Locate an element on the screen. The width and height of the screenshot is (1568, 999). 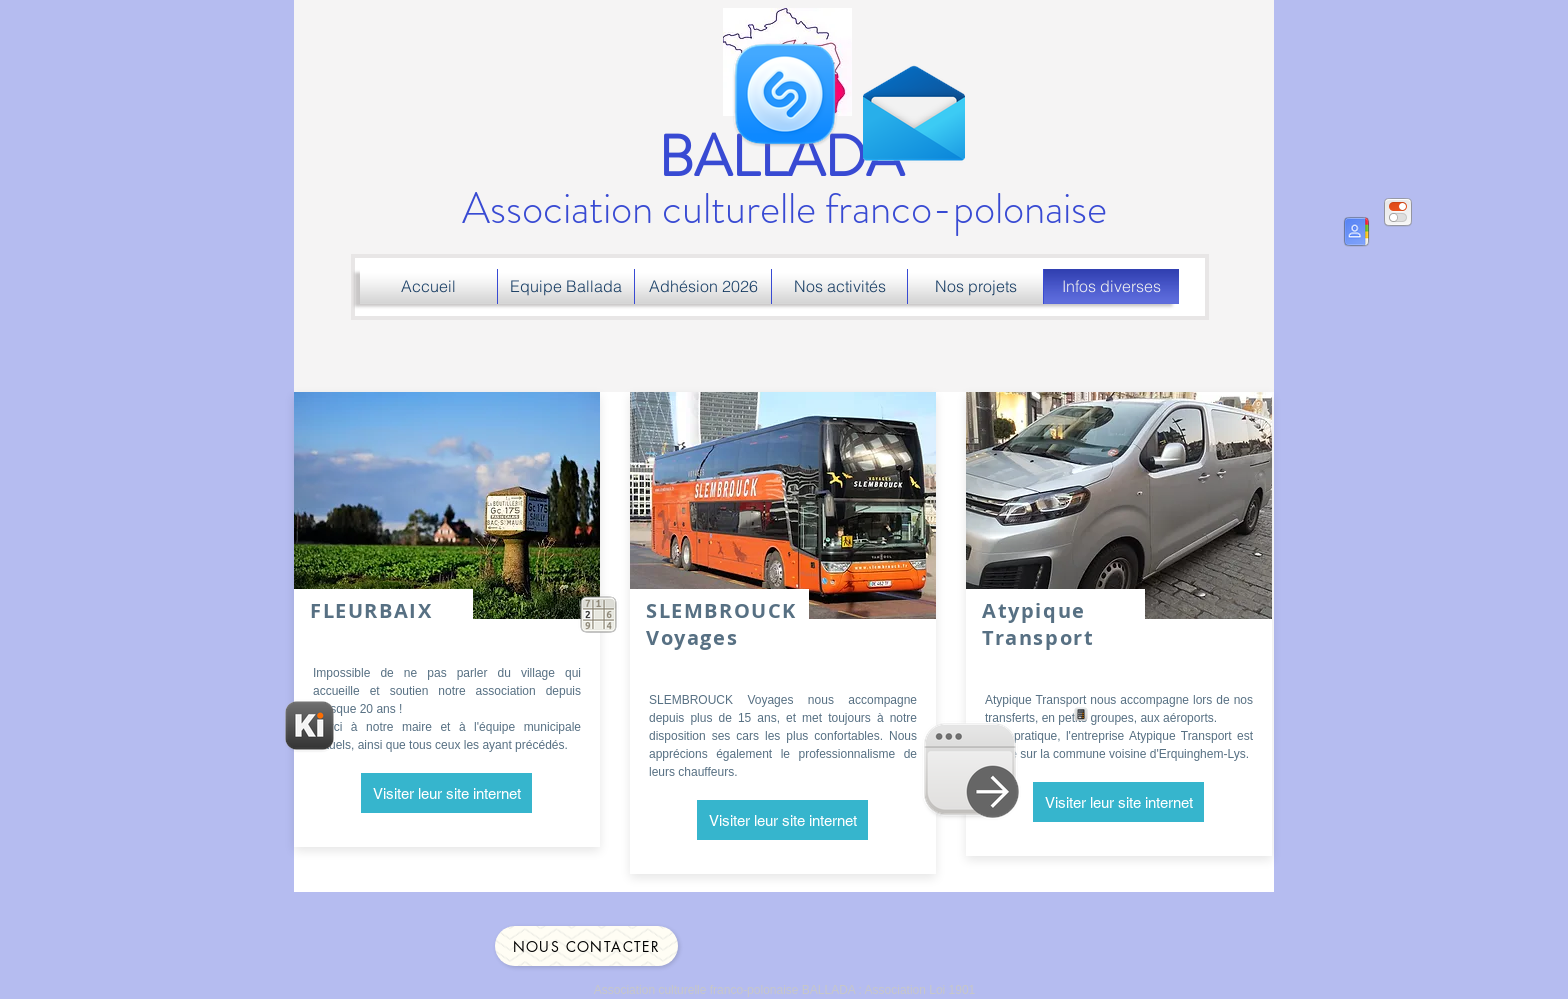
open KiCad nightly build application is located at coordinates (309, 725).